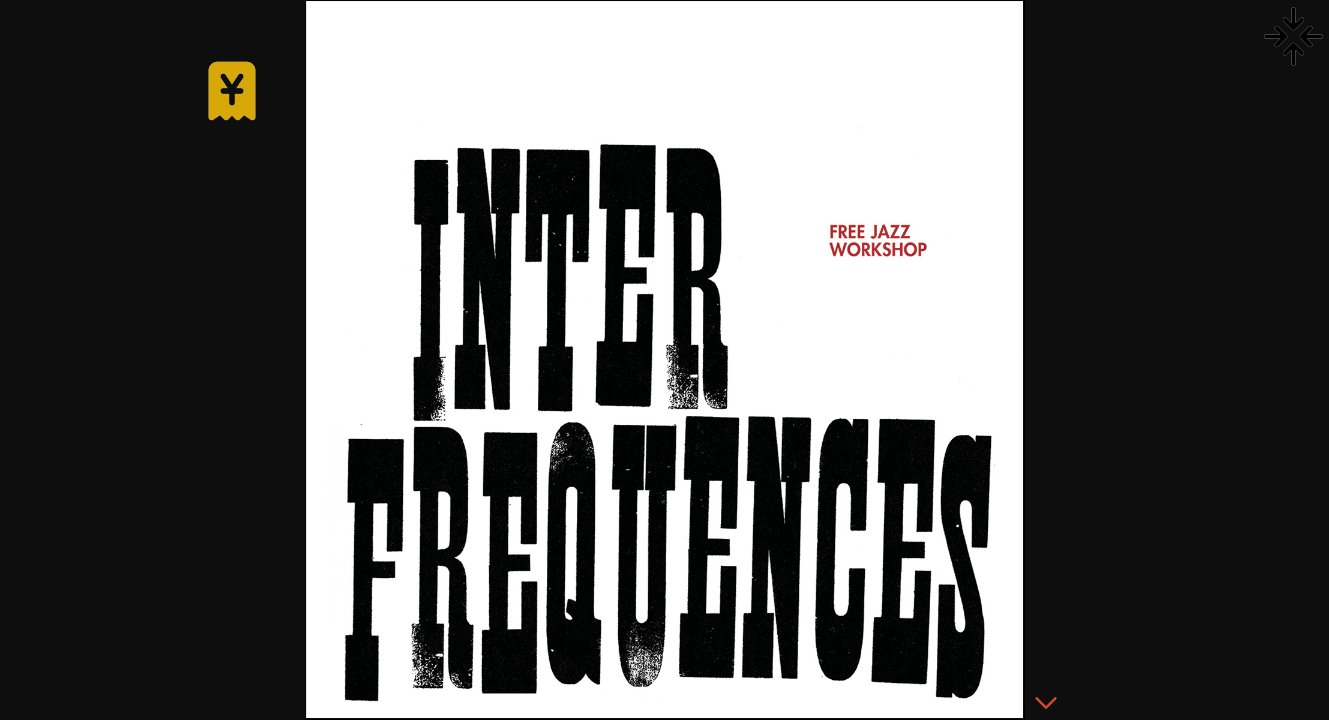 This screenshot has width=1329, height=720. I want to click on expand a dropdown menu or section, so click(1046, 703).